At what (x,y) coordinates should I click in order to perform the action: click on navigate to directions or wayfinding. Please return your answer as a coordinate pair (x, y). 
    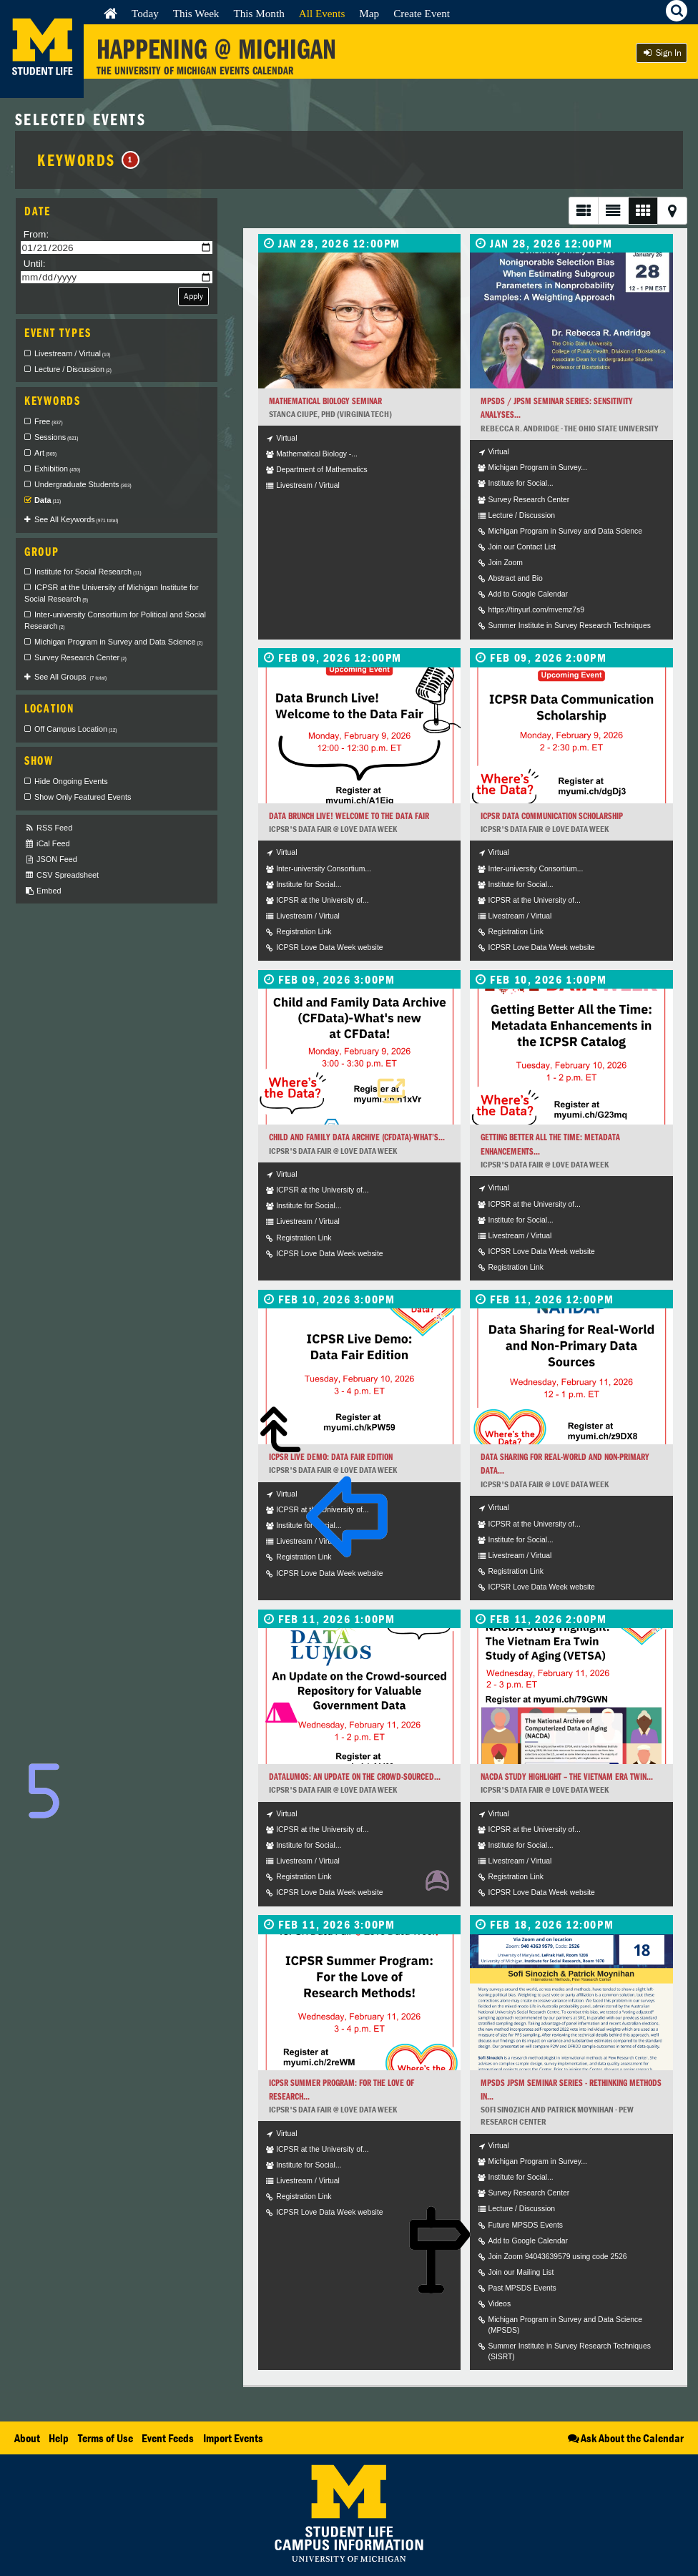
    Looking at the image, I should click on (440, 2250).